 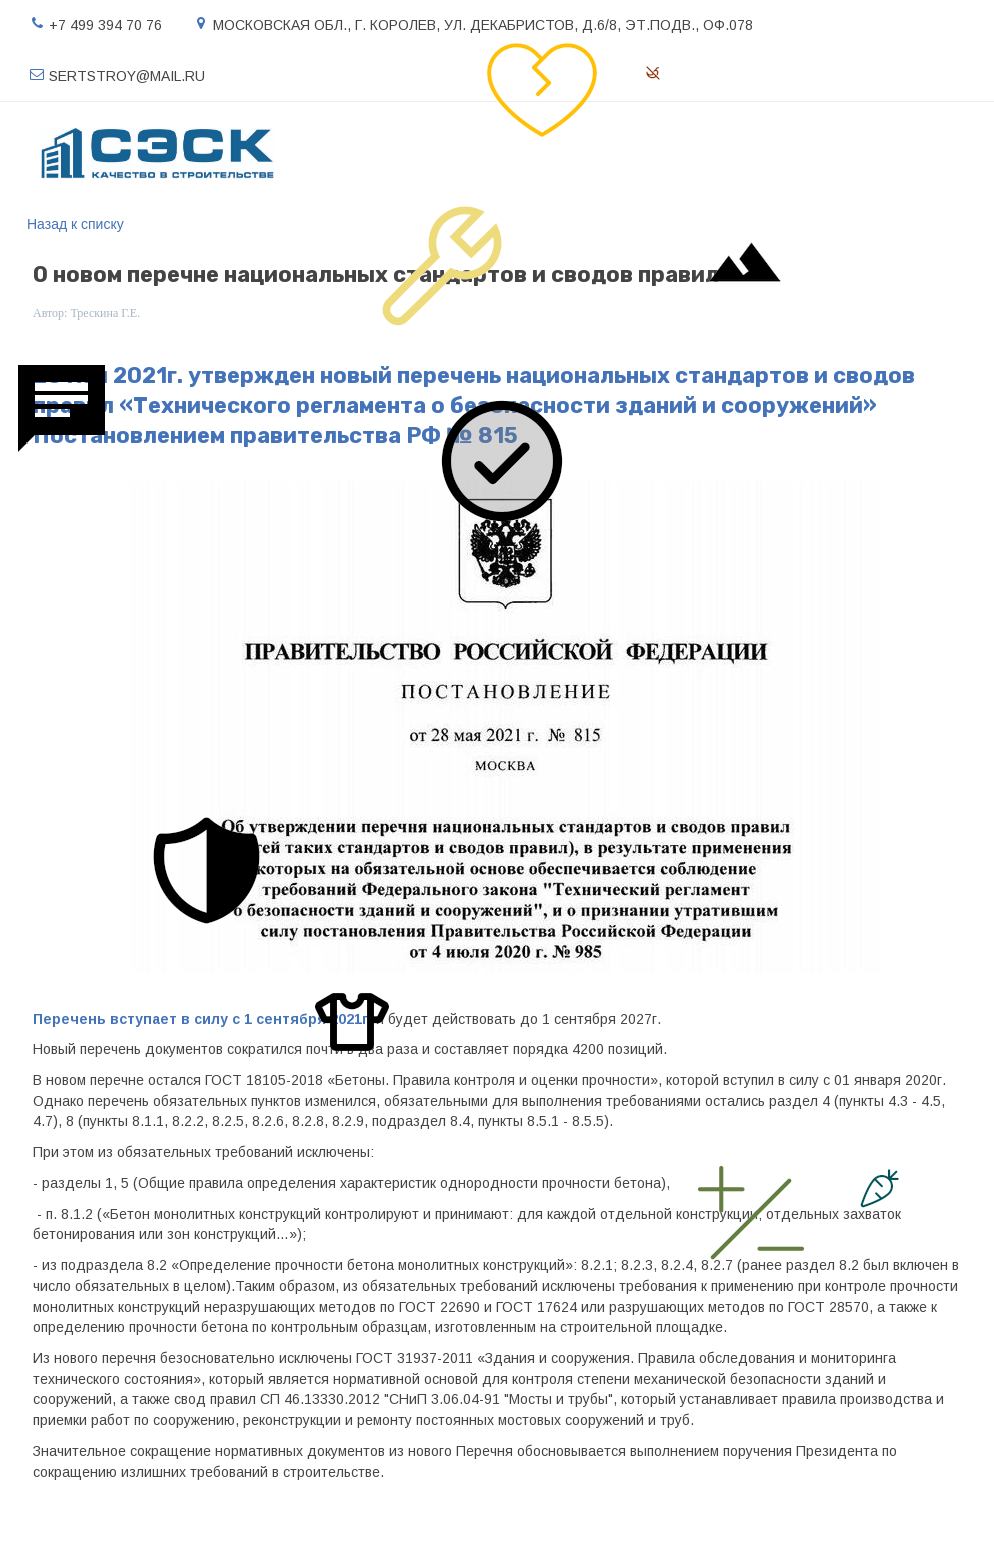 What do you see at coordinates (751, 1219) in the screenshot?
I see `toggle between adding and subtracting values` at bounding box center [751, 1219].